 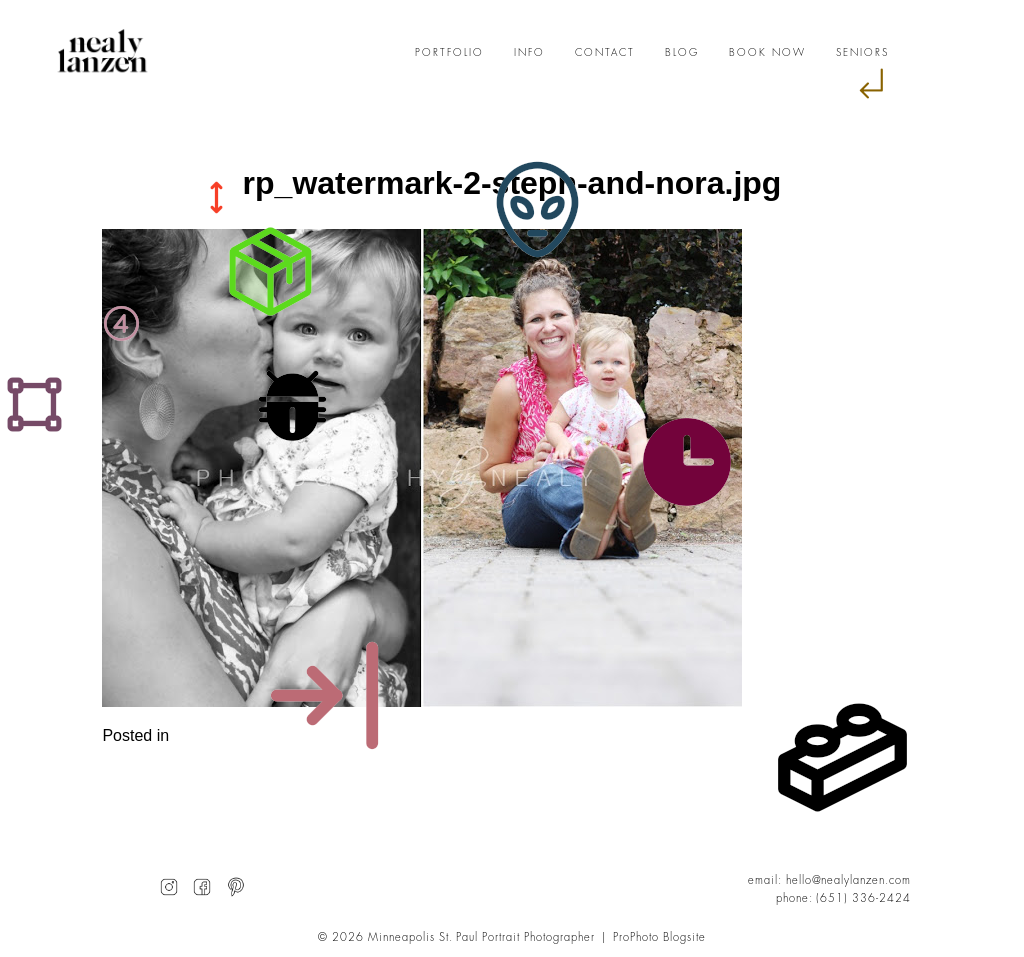 What do you see at coordinates (842, 755) in the screenshot?
I see `access building blocks or modular components` at bounding box center [842, 755].